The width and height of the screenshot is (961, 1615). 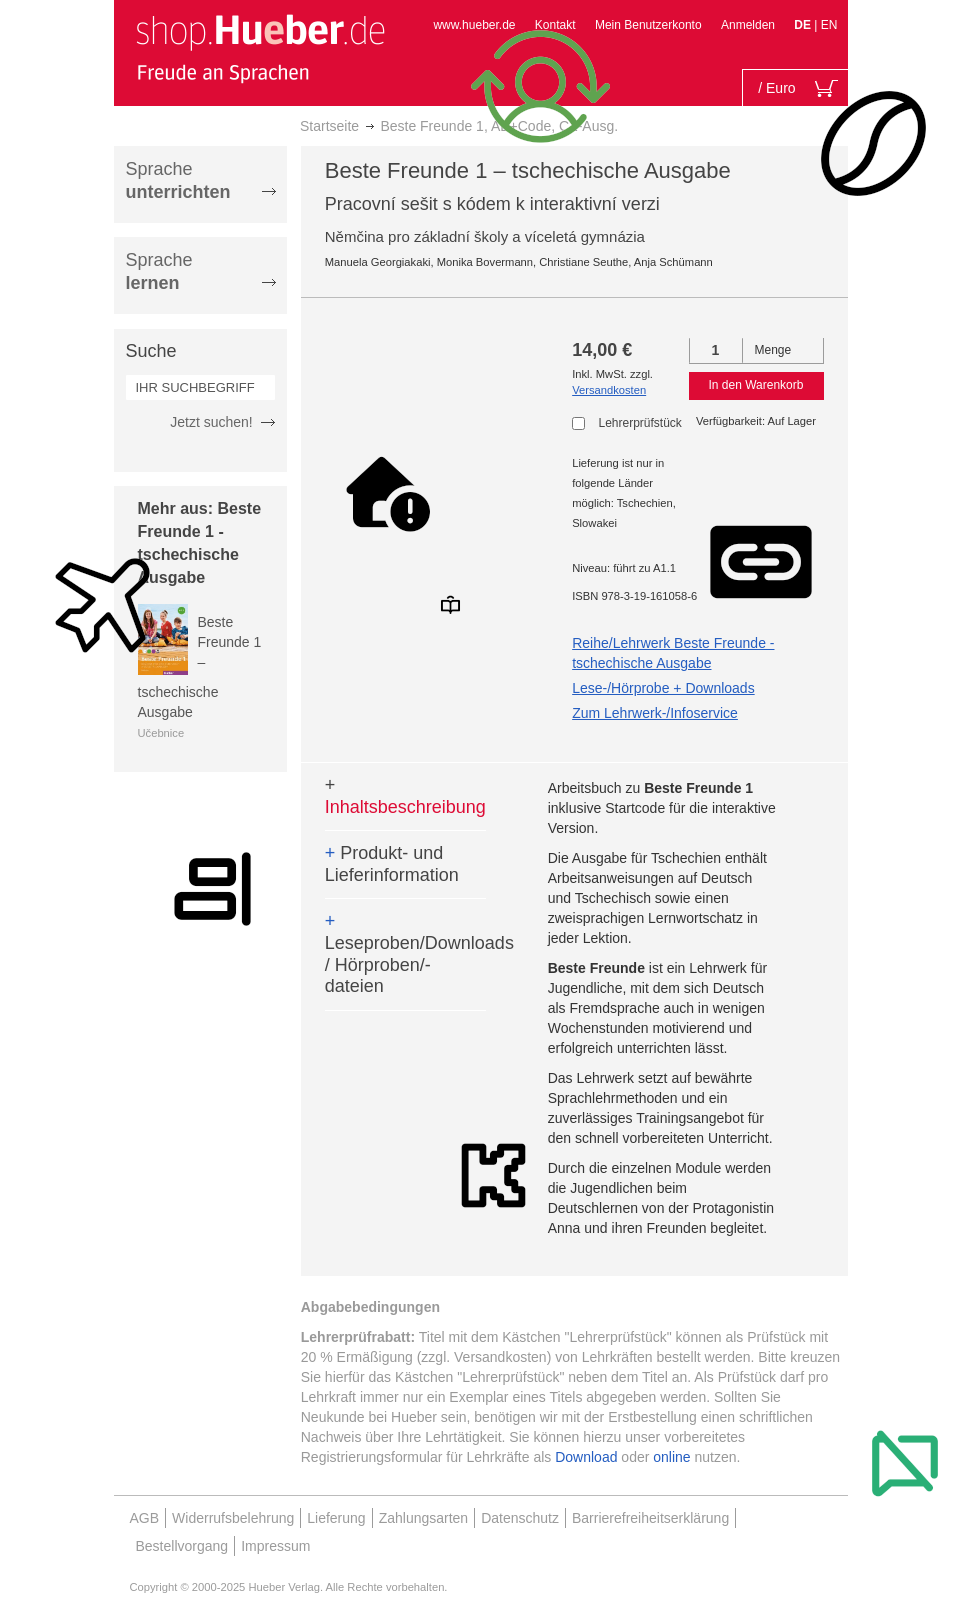 What do you see at coordinates (873, 143) in the screenshot?
I see `browse coffee shops or cafés nearby` at bounding box center [873, 143].